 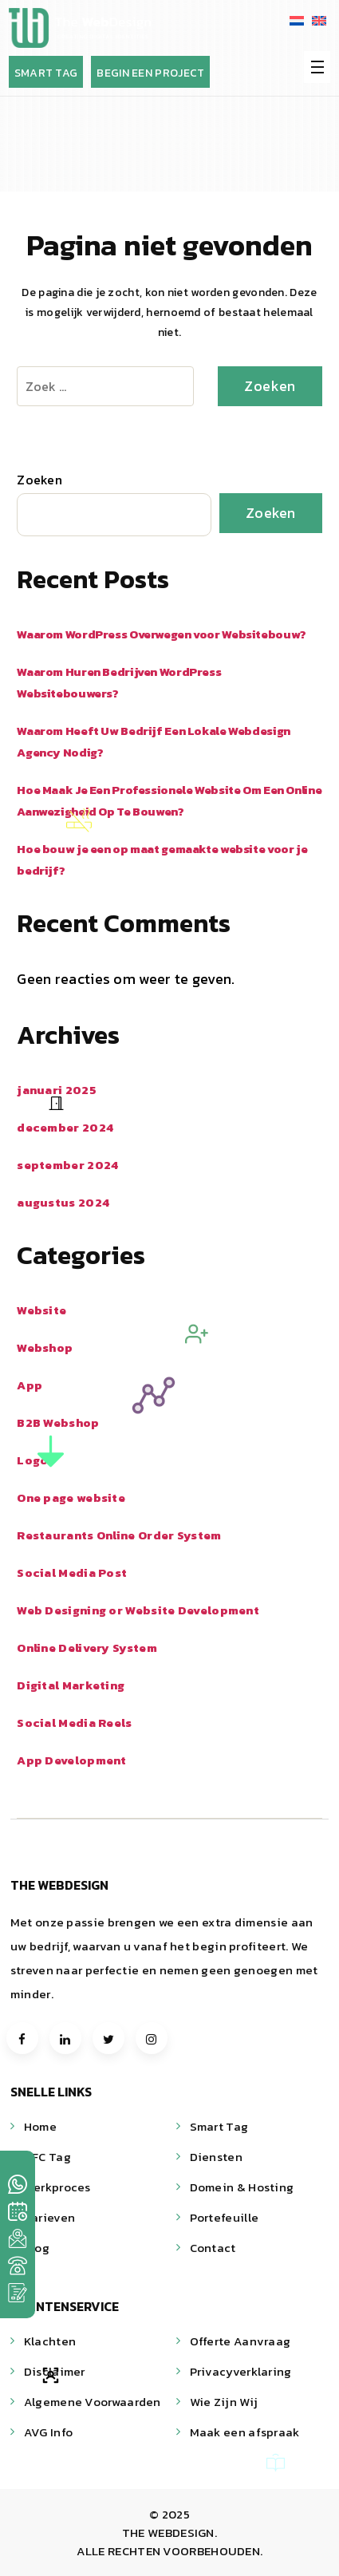 What do you see at coordinates (50, 1451) in the screenshot?
I see `download a file or content` at bounding box center [50, 1451].